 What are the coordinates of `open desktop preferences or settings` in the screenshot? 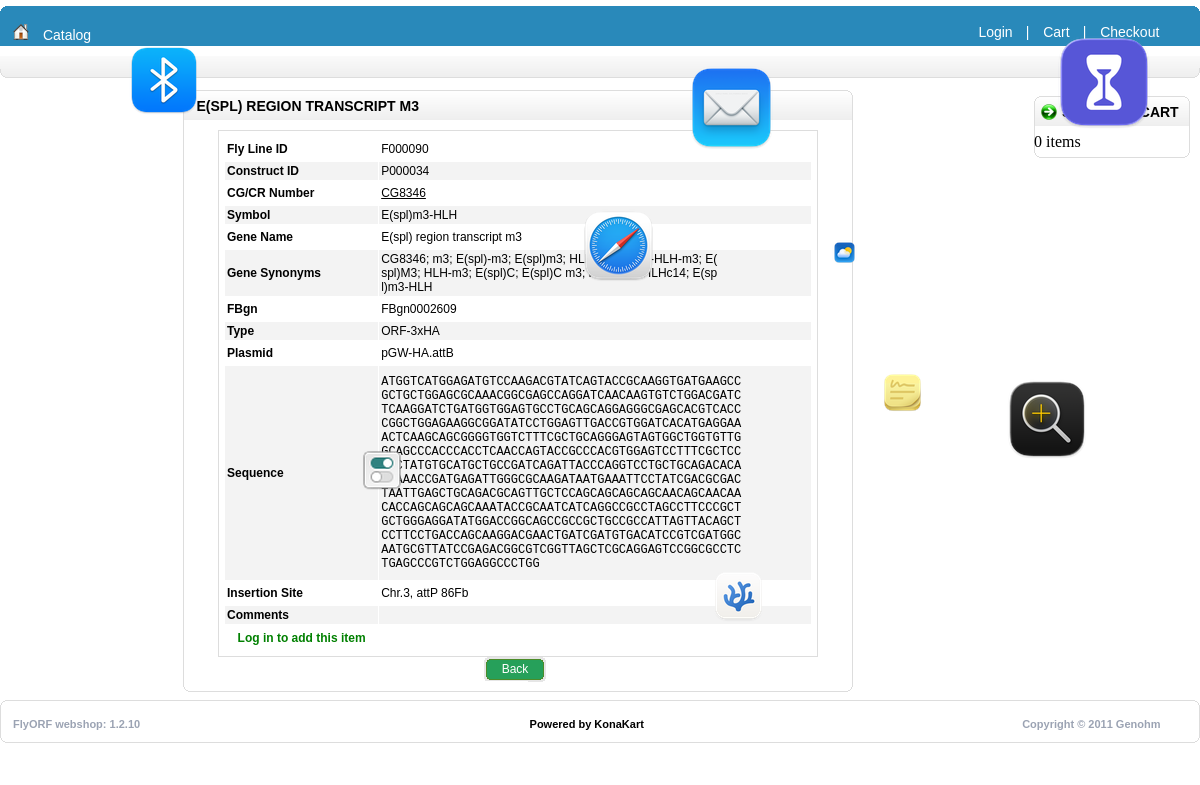 It's located at (382, 470).